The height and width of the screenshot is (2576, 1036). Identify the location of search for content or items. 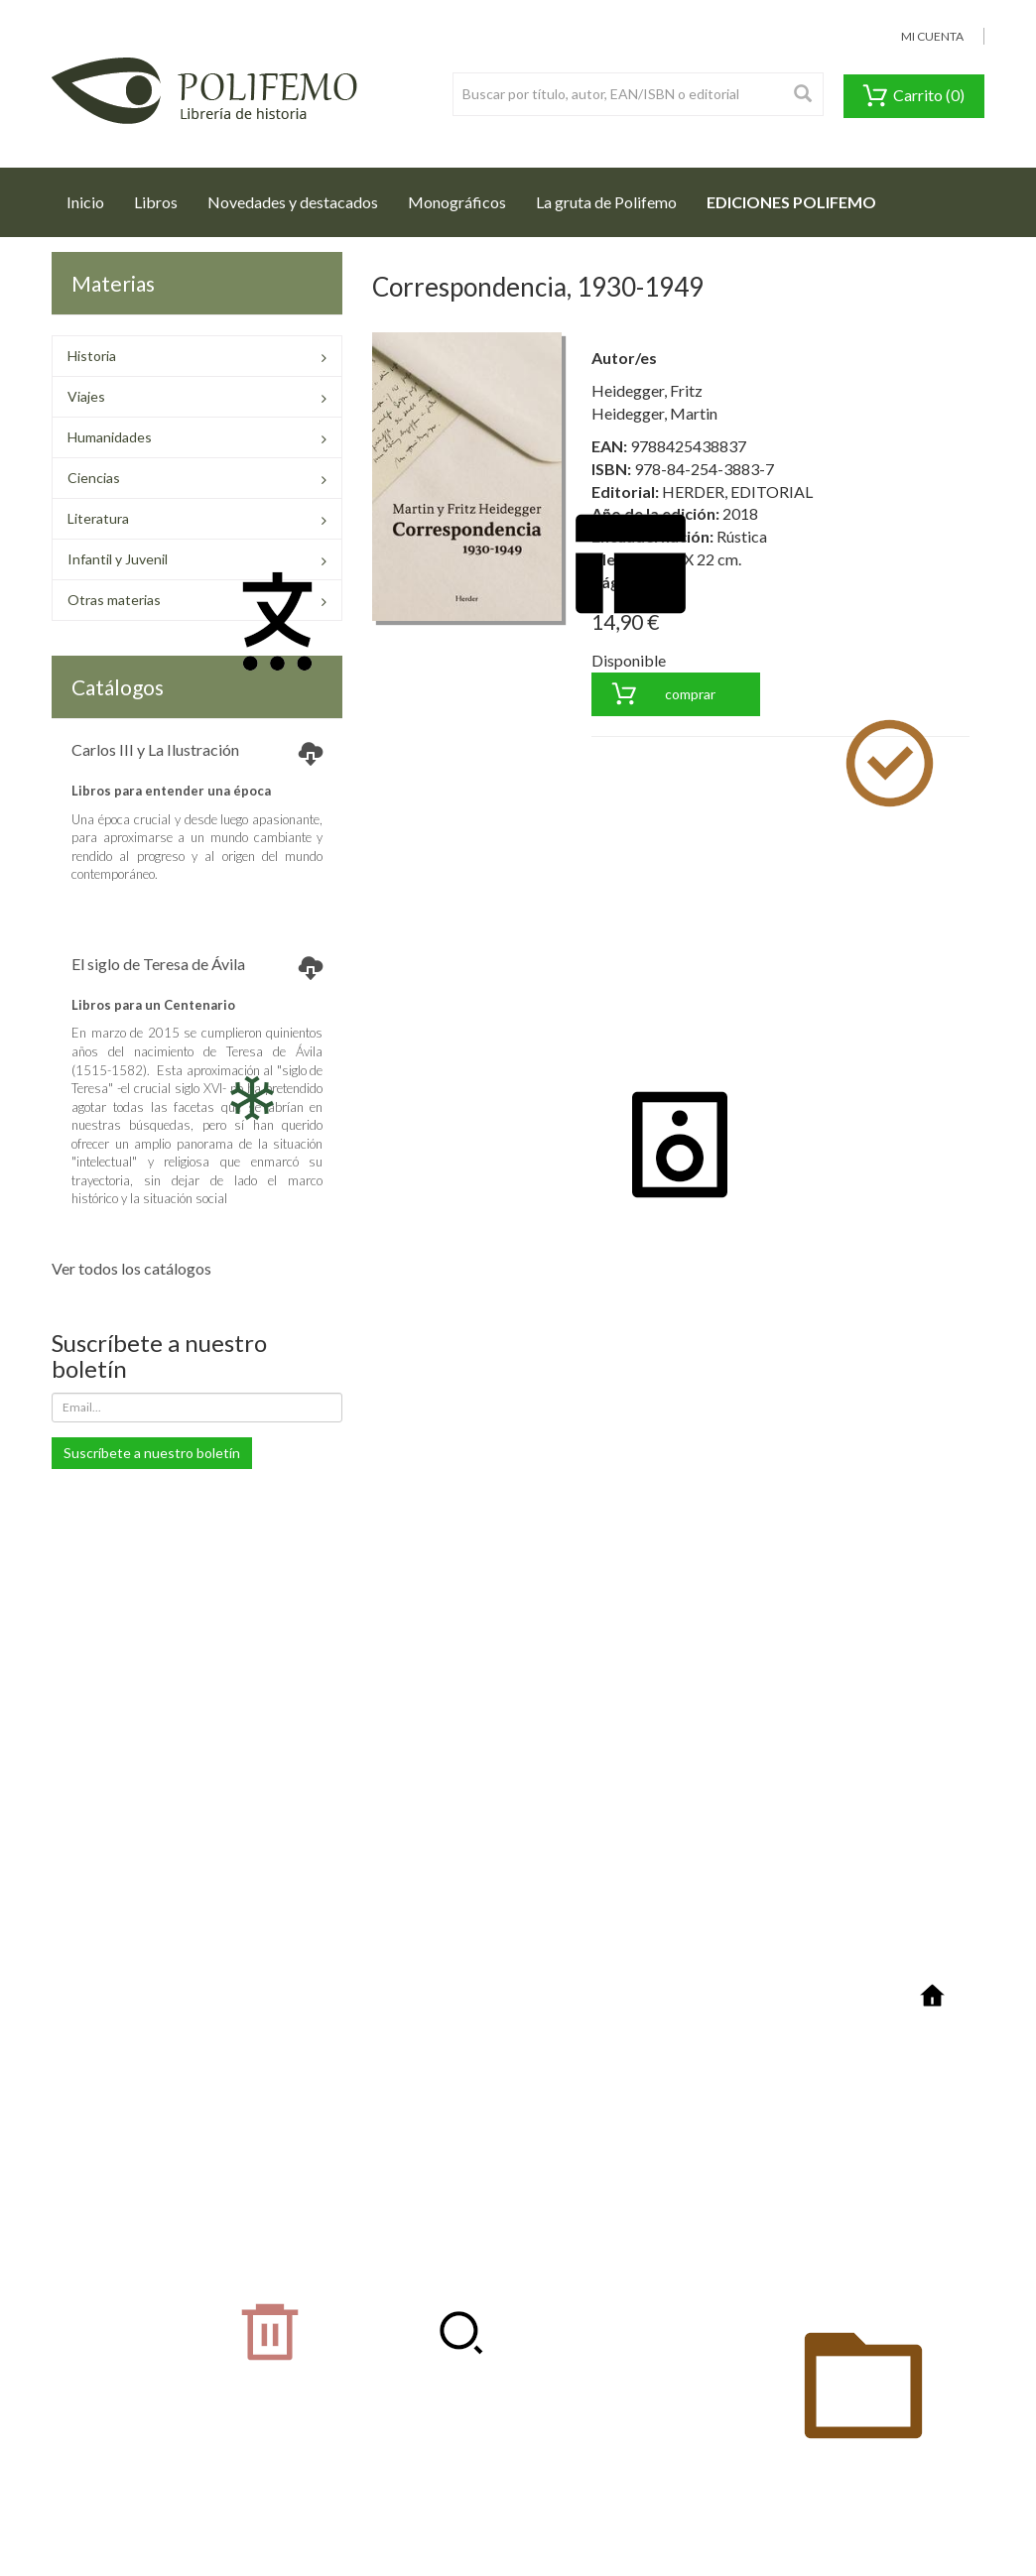
(460, 2332).